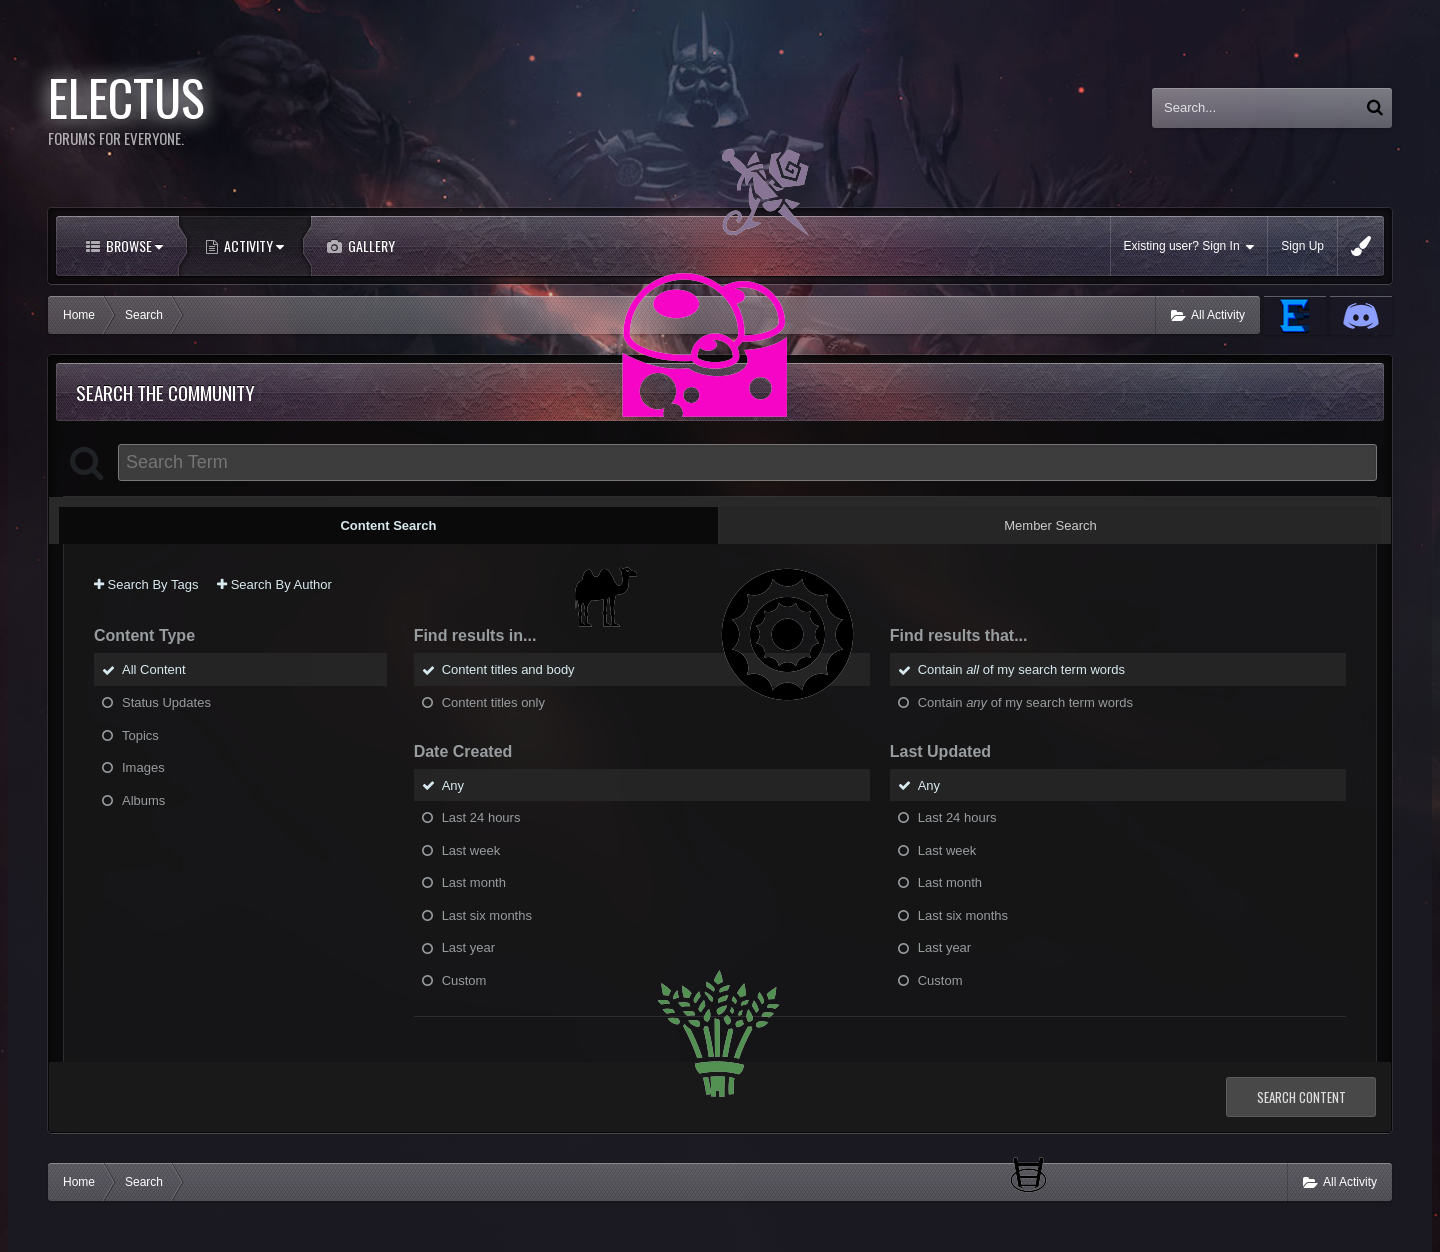  What do you see at coordinates (1028, 1174) in the screenshot?
I see `access underground level or basement area` at bounding box center [1028, 1174].